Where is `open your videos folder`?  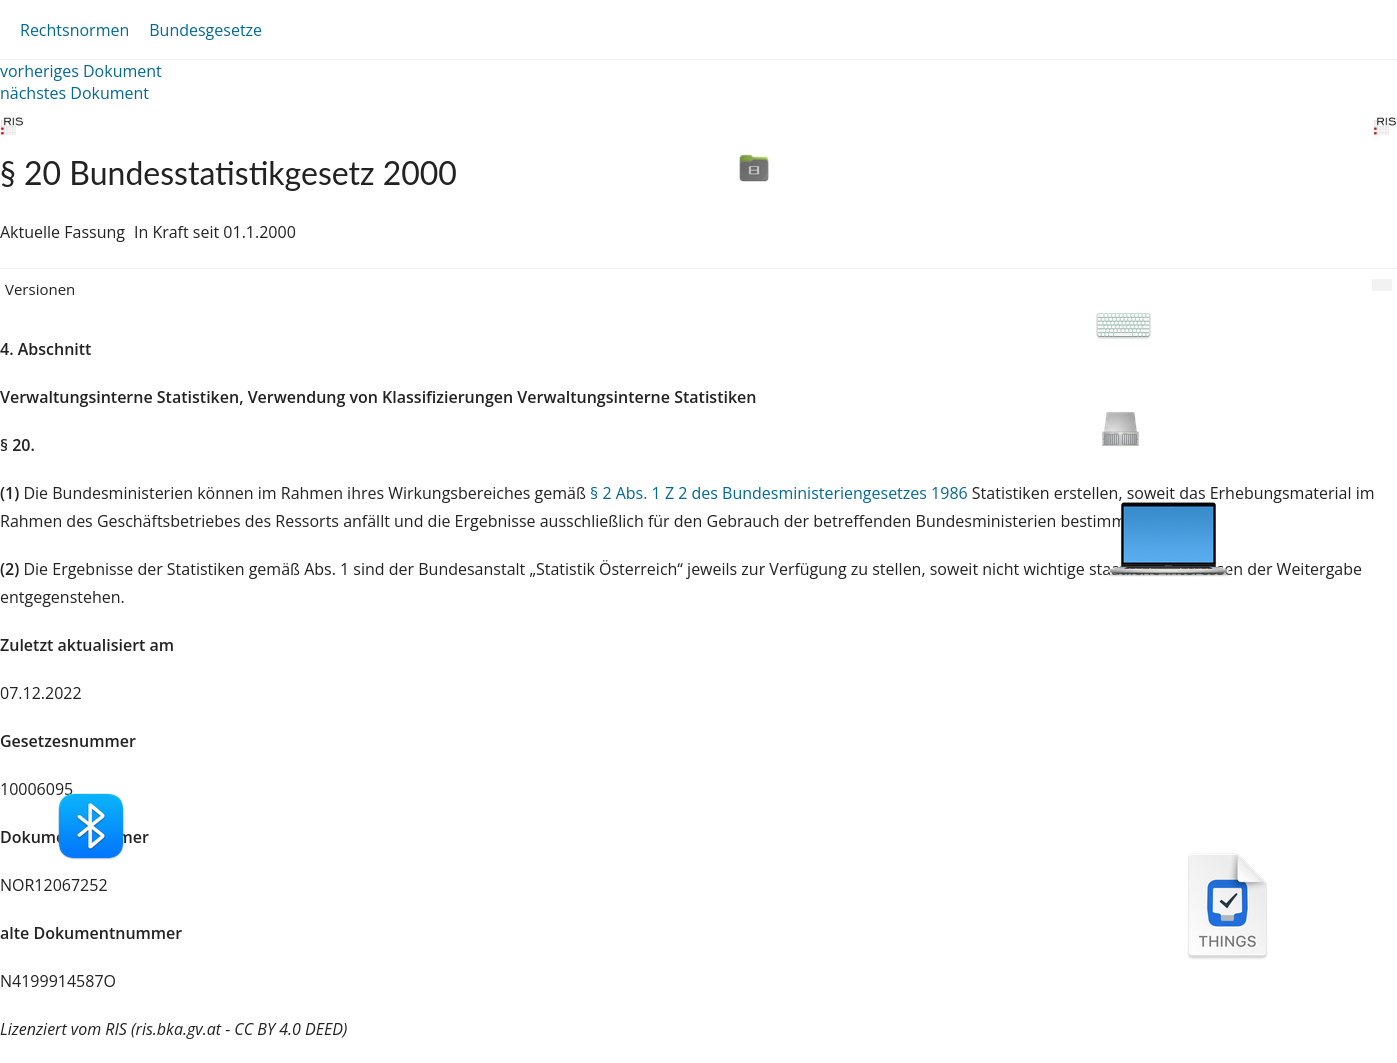 open your videos folder is located at coordinates (754, 168).